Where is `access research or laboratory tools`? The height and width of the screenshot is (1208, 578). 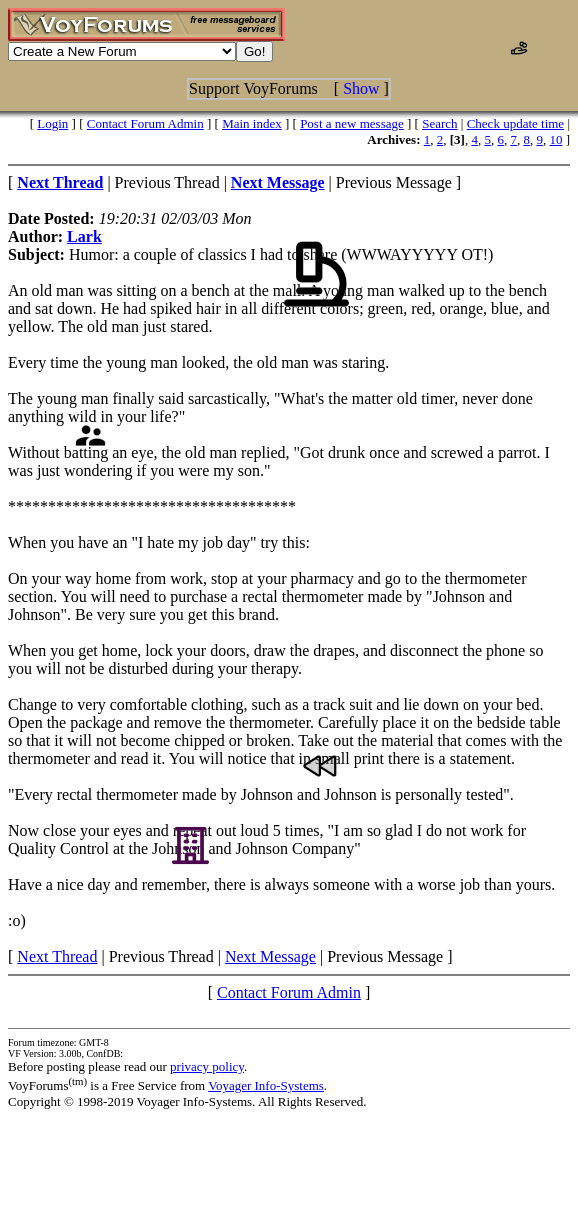 access research or laboratory tools is located at coordinates (316, 276).